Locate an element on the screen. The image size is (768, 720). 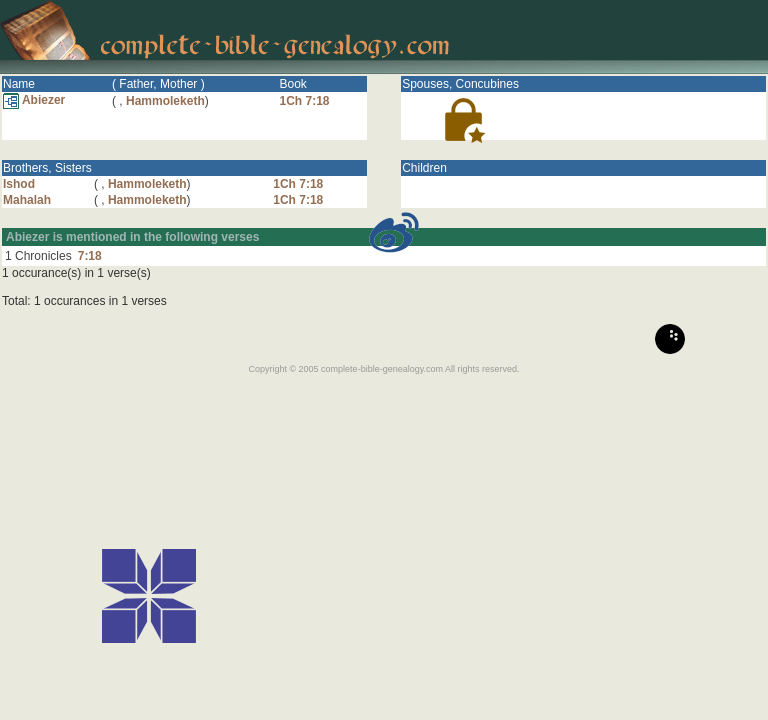
open Code::Blocks IDE is located at coordinates (149, 596).